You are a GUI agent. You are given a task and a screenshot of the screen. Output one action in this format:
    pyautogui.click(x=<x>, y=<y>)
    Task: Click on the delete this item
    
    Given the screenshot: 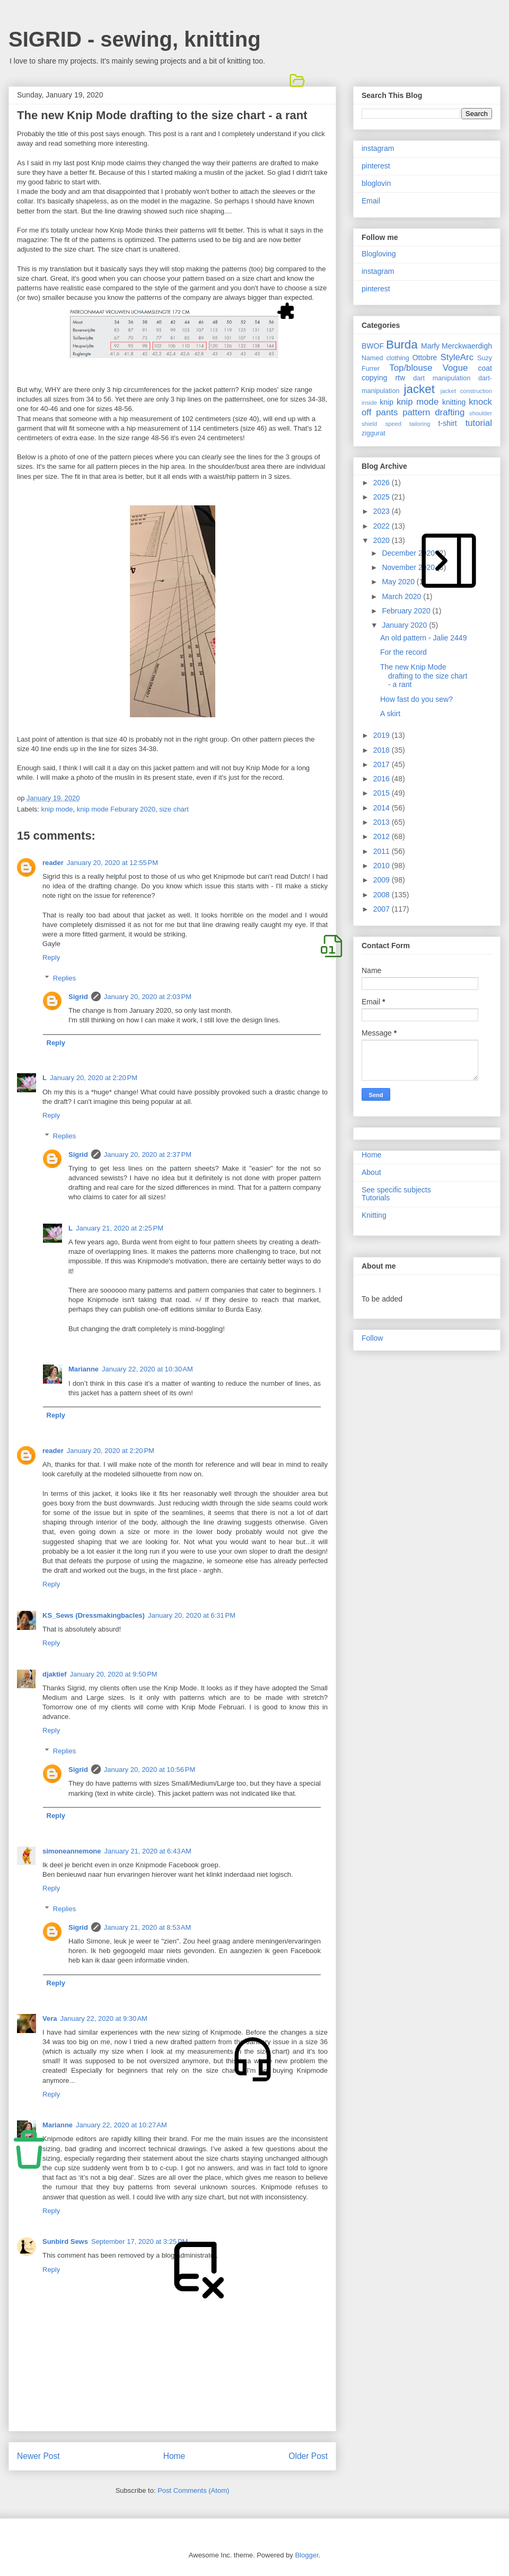 What is the action you would take?
    pyautogui.click(x=29, y=2151)
    